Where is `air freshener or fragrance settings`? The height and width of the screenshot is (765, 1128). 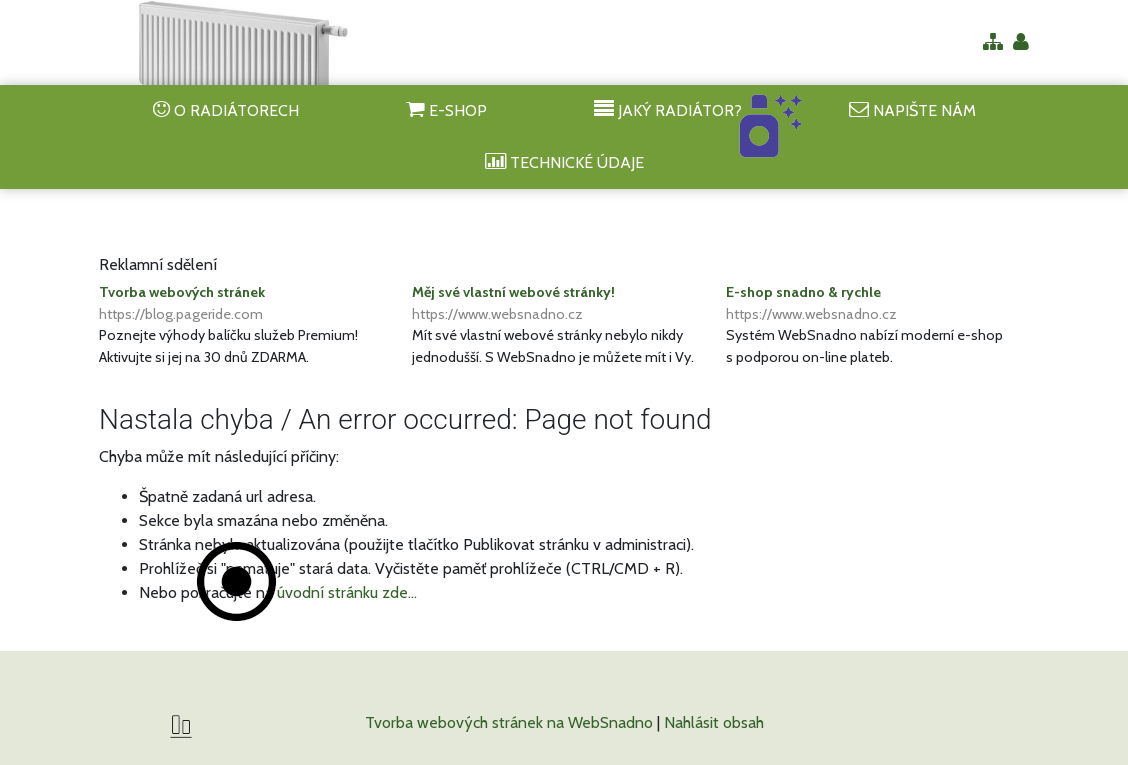
air freshener or fragrance settings is located at coordinates (767, 126).